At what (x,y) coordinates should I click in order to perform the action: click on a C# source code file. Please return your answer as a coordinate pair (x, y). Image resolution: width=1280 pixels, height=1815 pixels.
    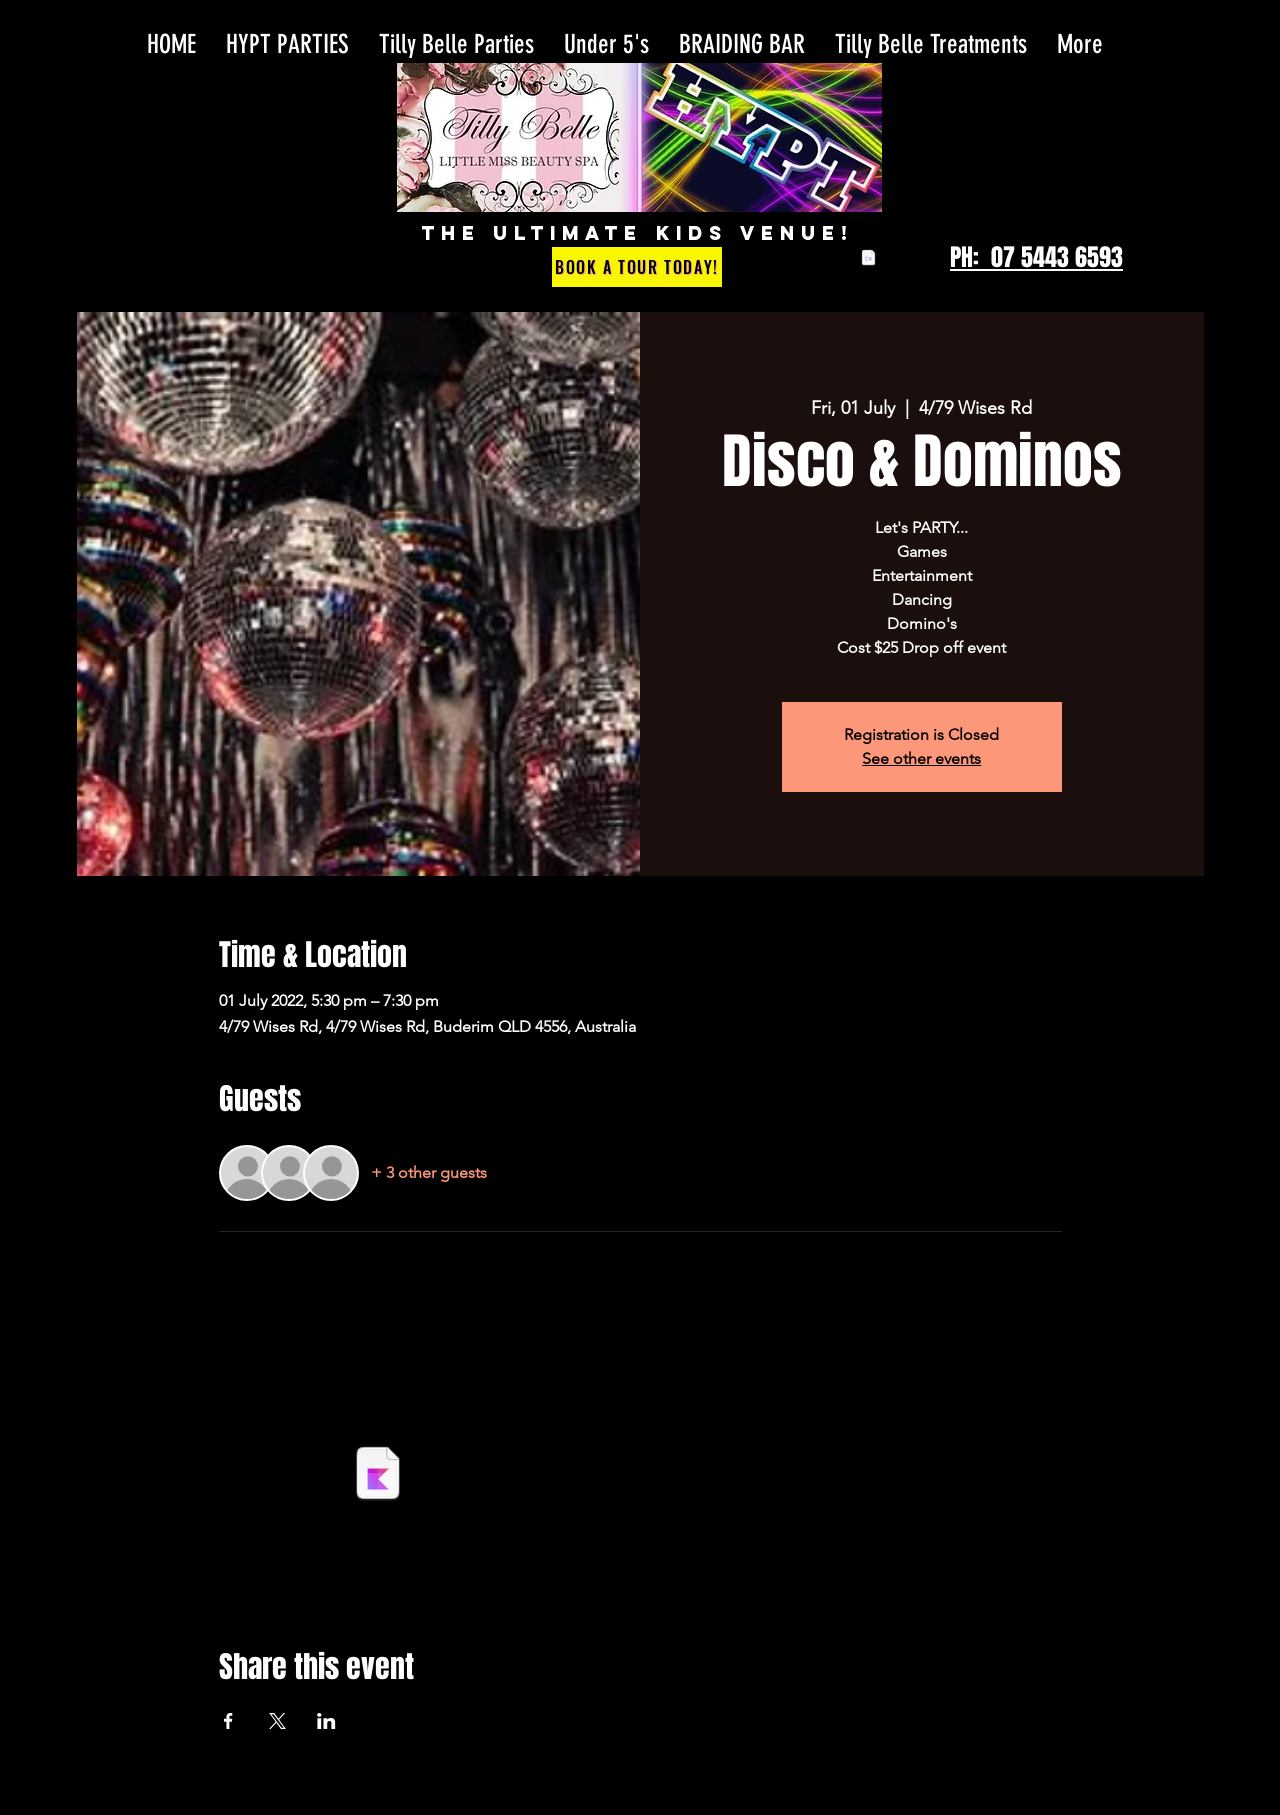
    Looking at the image, I should click on (868, 257).